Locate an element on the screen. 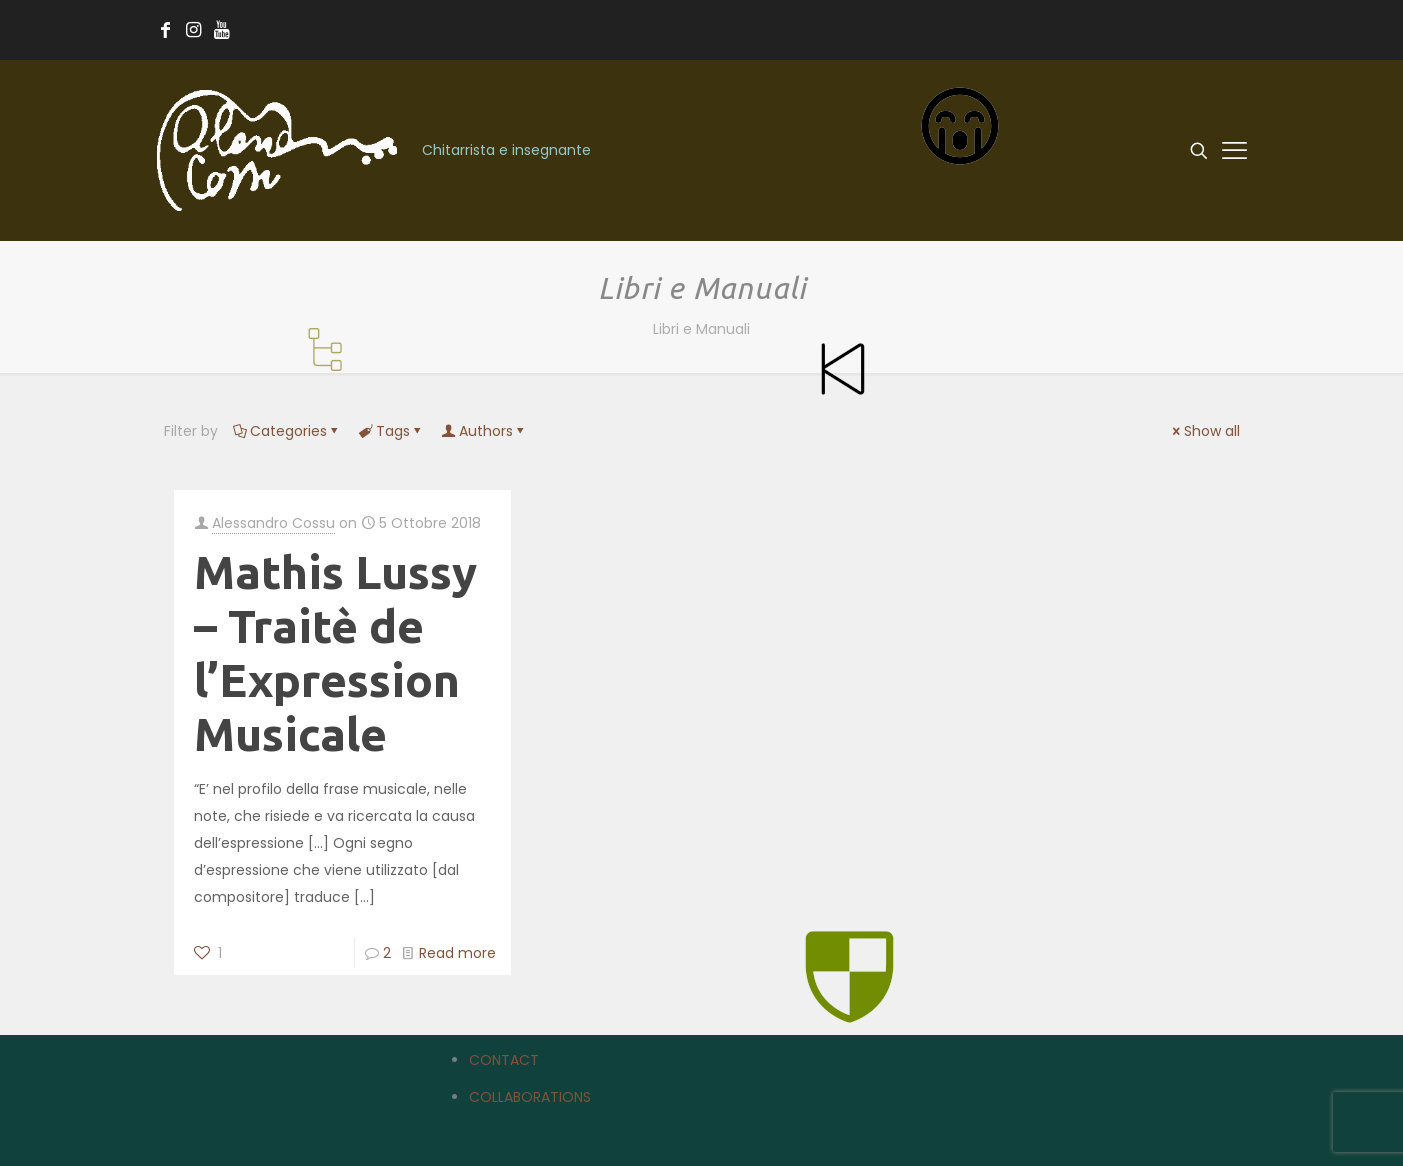 The height and width of the screenshot is (1166, 1403). view hierarchical folder structure is located at coordinates (323, 349).